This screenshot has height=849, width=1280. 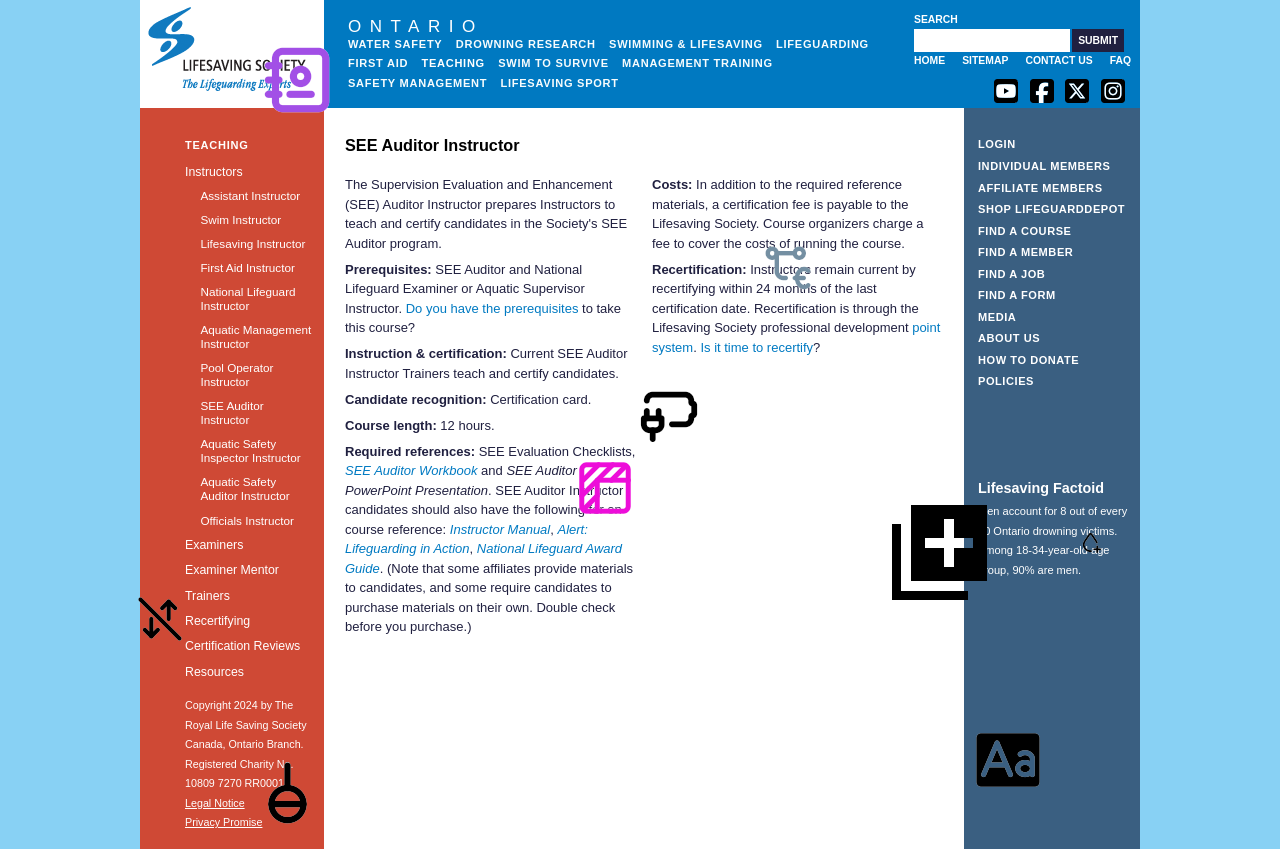 What do you see at coordinates (297, 80) in the screenshot?
I see `open your contacts list` at bounding box center [297, 80].